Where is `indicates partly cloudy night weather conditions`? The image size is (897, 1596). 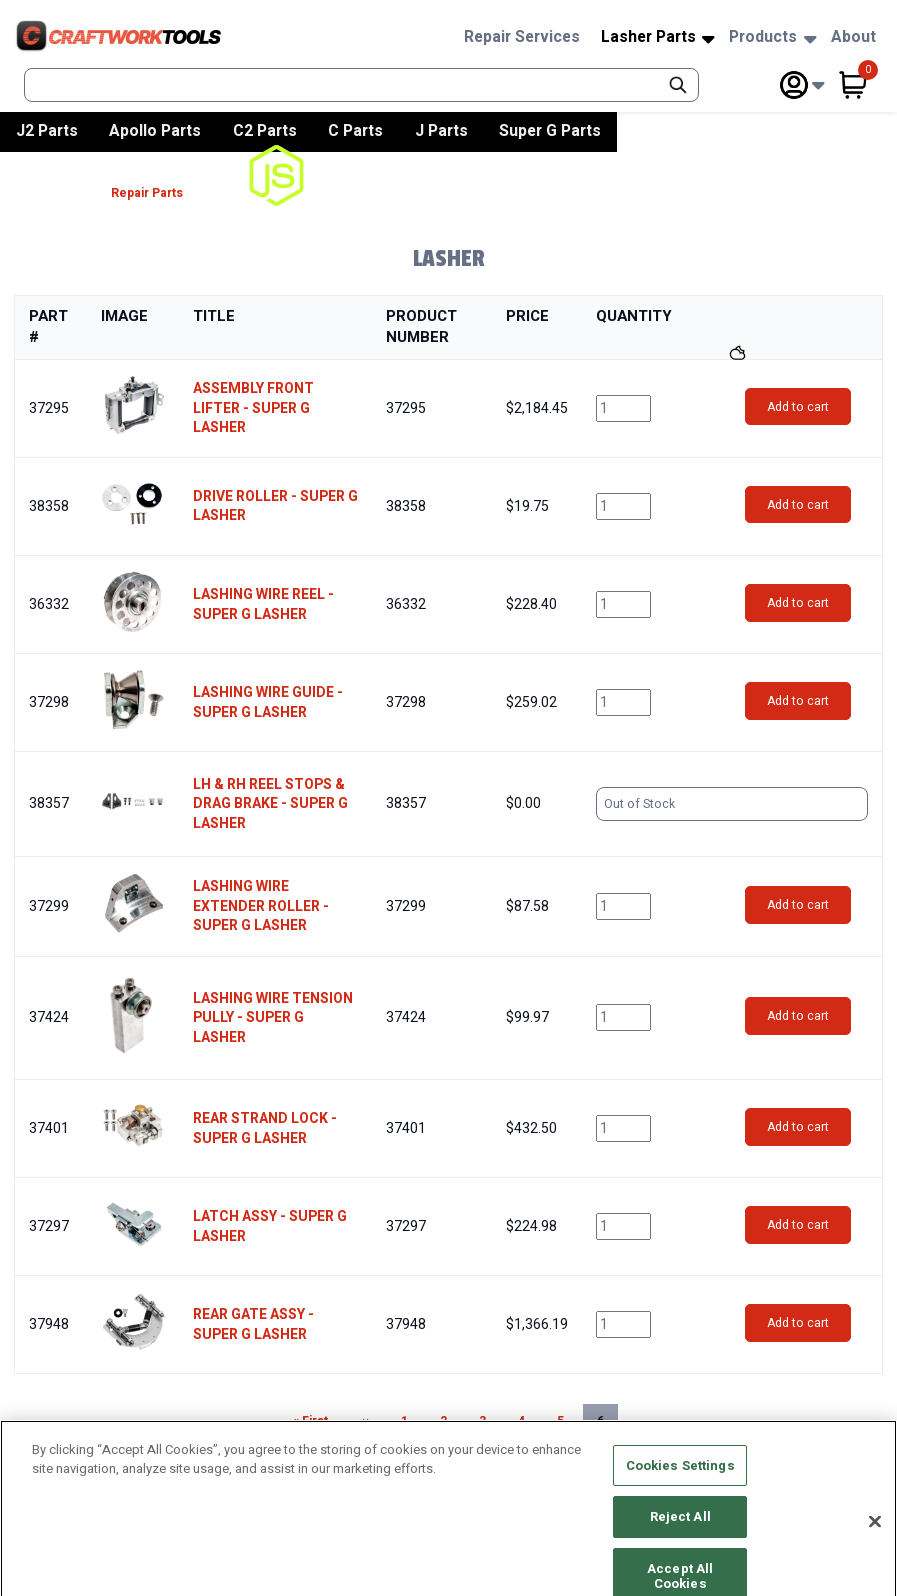
indicates partly cloudy night weather conditions is located at coordinates (737, 353).